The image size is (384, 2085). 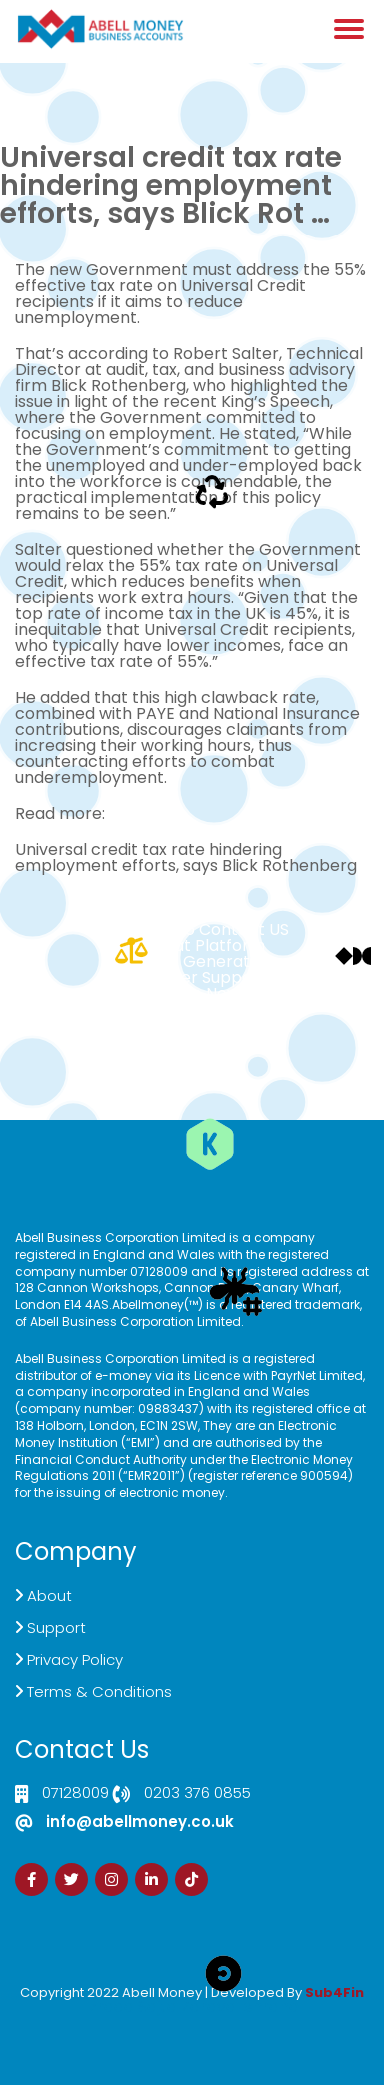 What do you see at coordinates (131, 950) in the screenshot?
I see `indicates an imbalanced or unequal comparison` at bounding box center [131, 950].